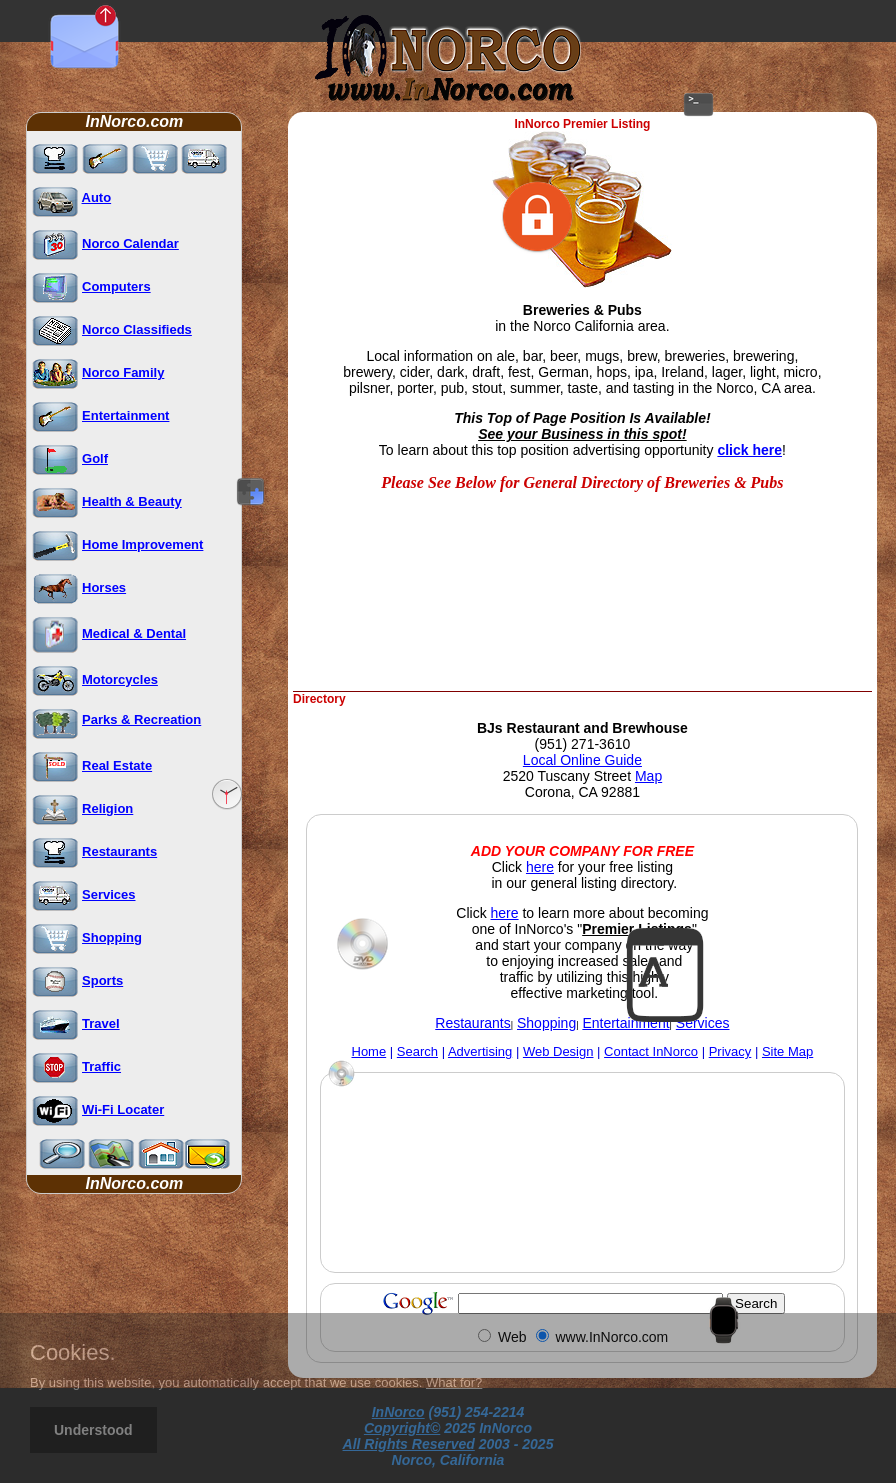  Describe the element at coordinates (362, 944) in the screenshot. I see `indicates a DVD-RAM disc in the system` at that location.